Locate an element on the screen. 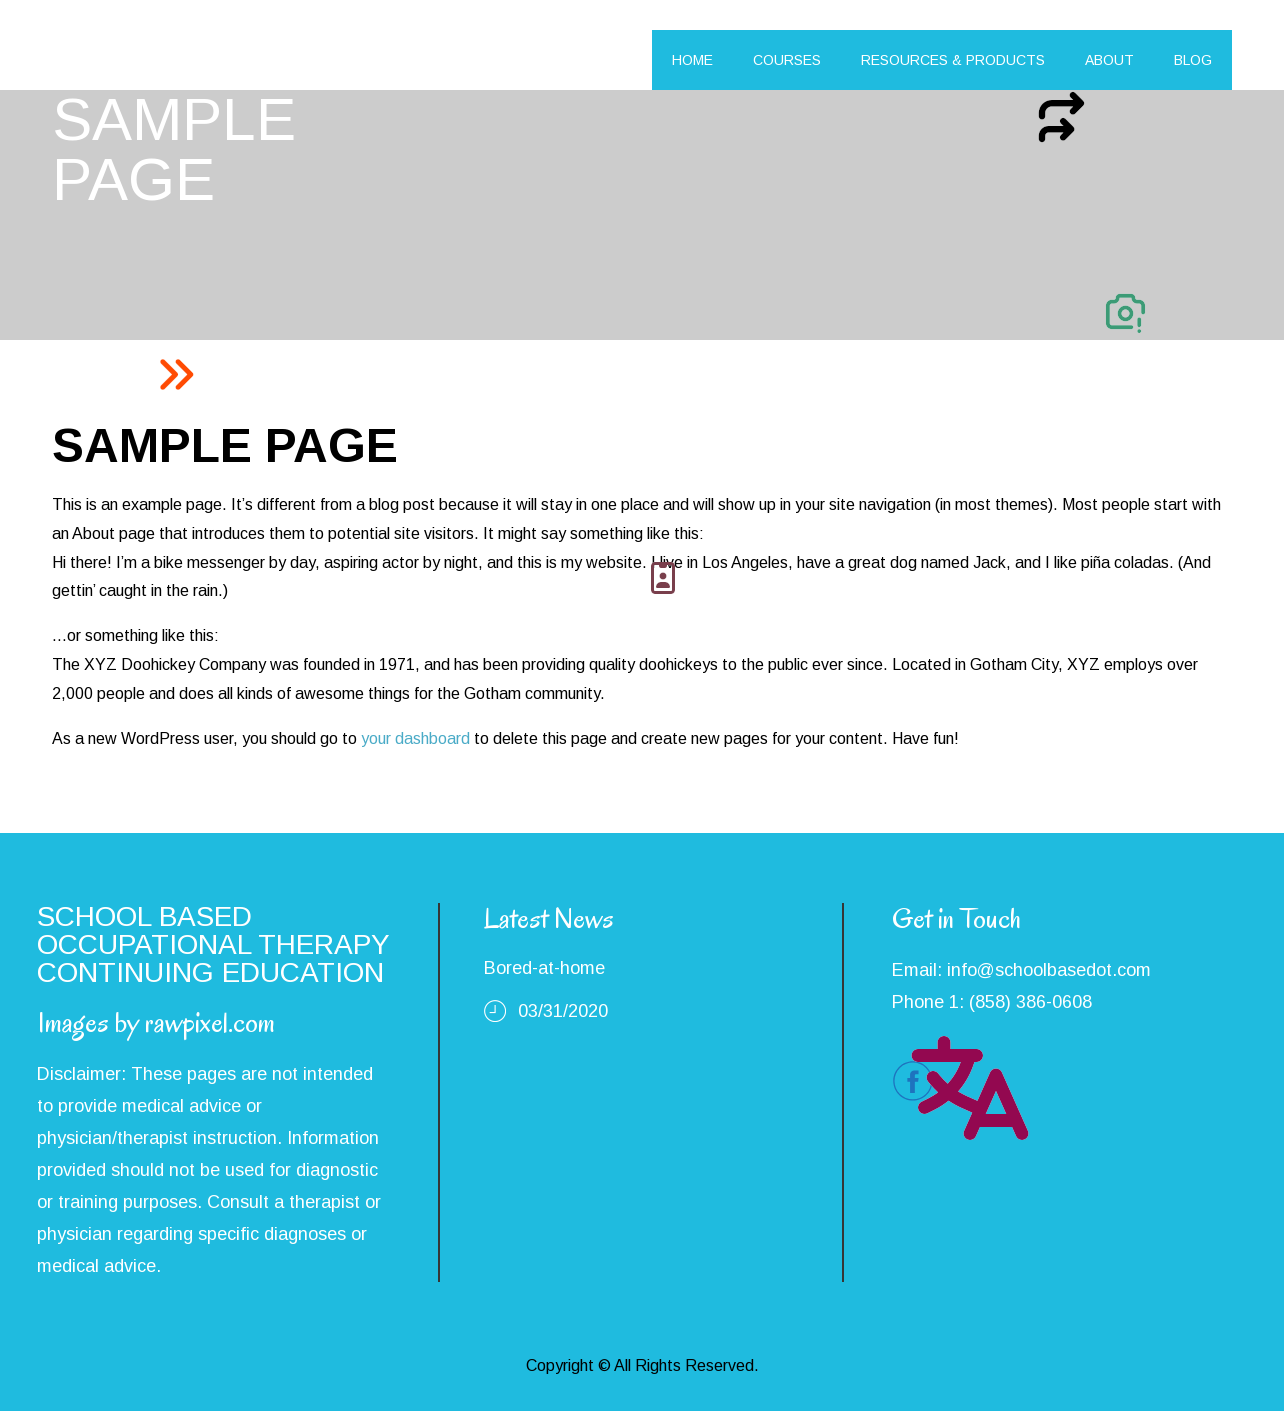 This screenshot has width=1284, height=1411. redirect or forward multiple items is located at coordinates (1061, 119).